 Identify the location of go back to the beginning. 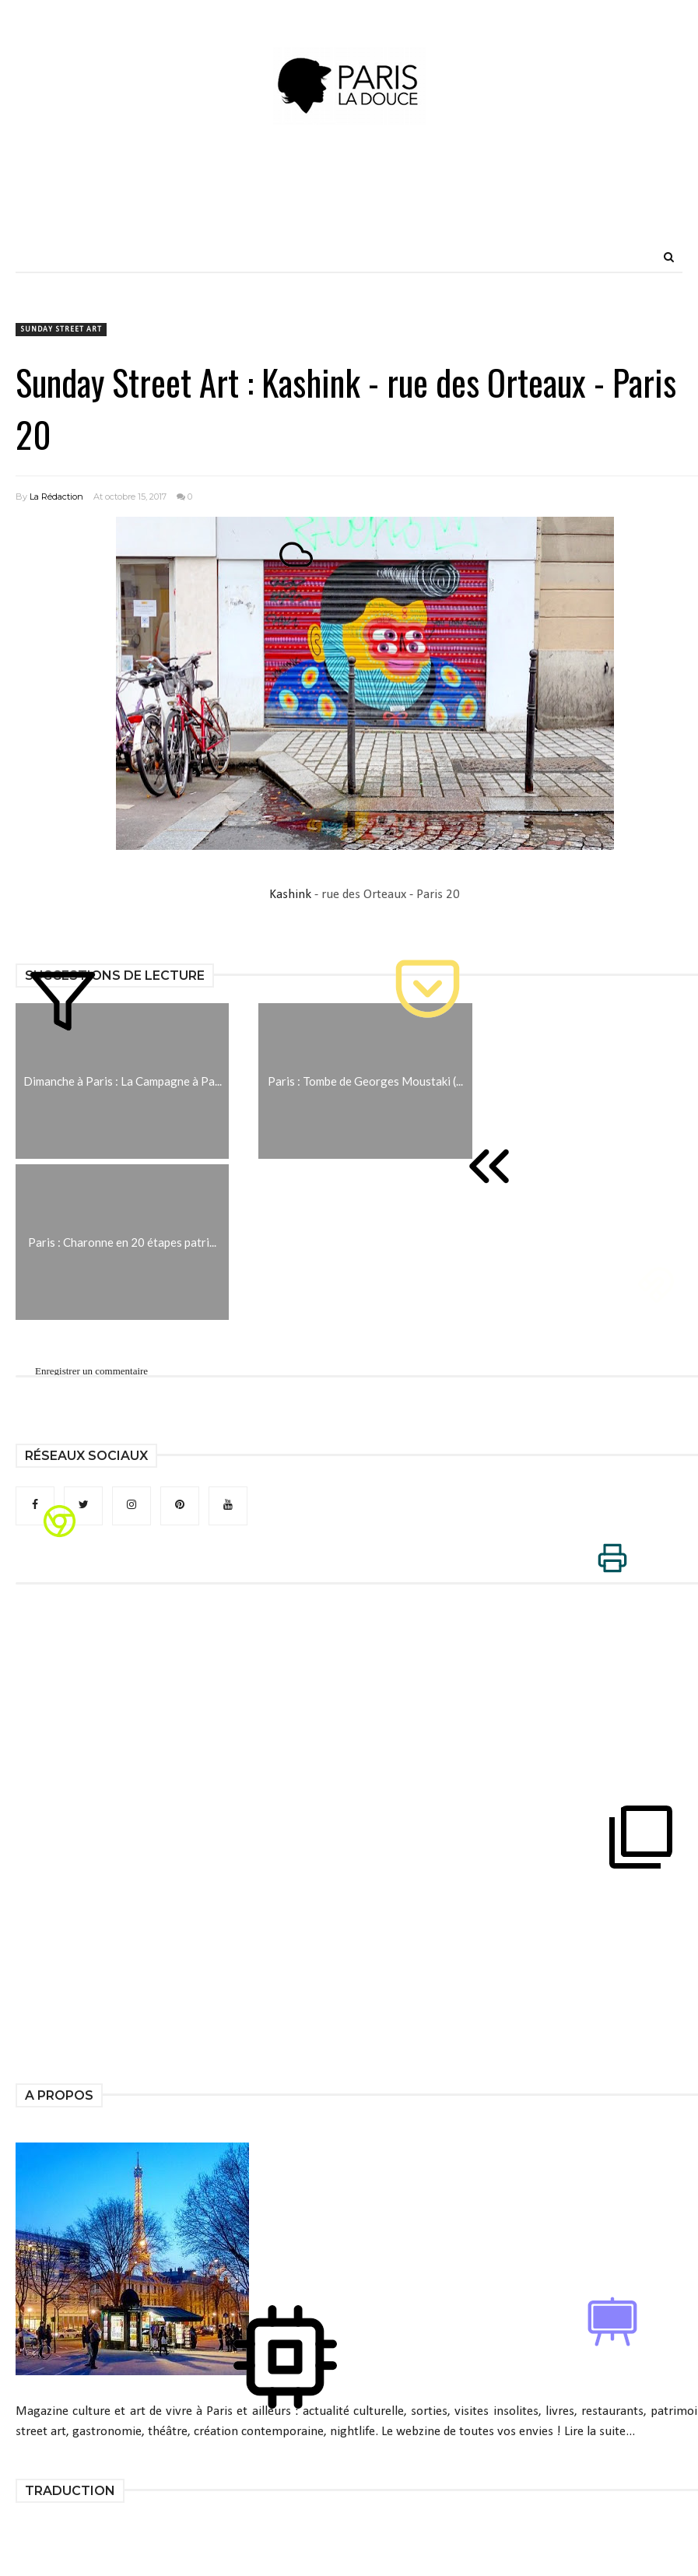
(489, 1166).